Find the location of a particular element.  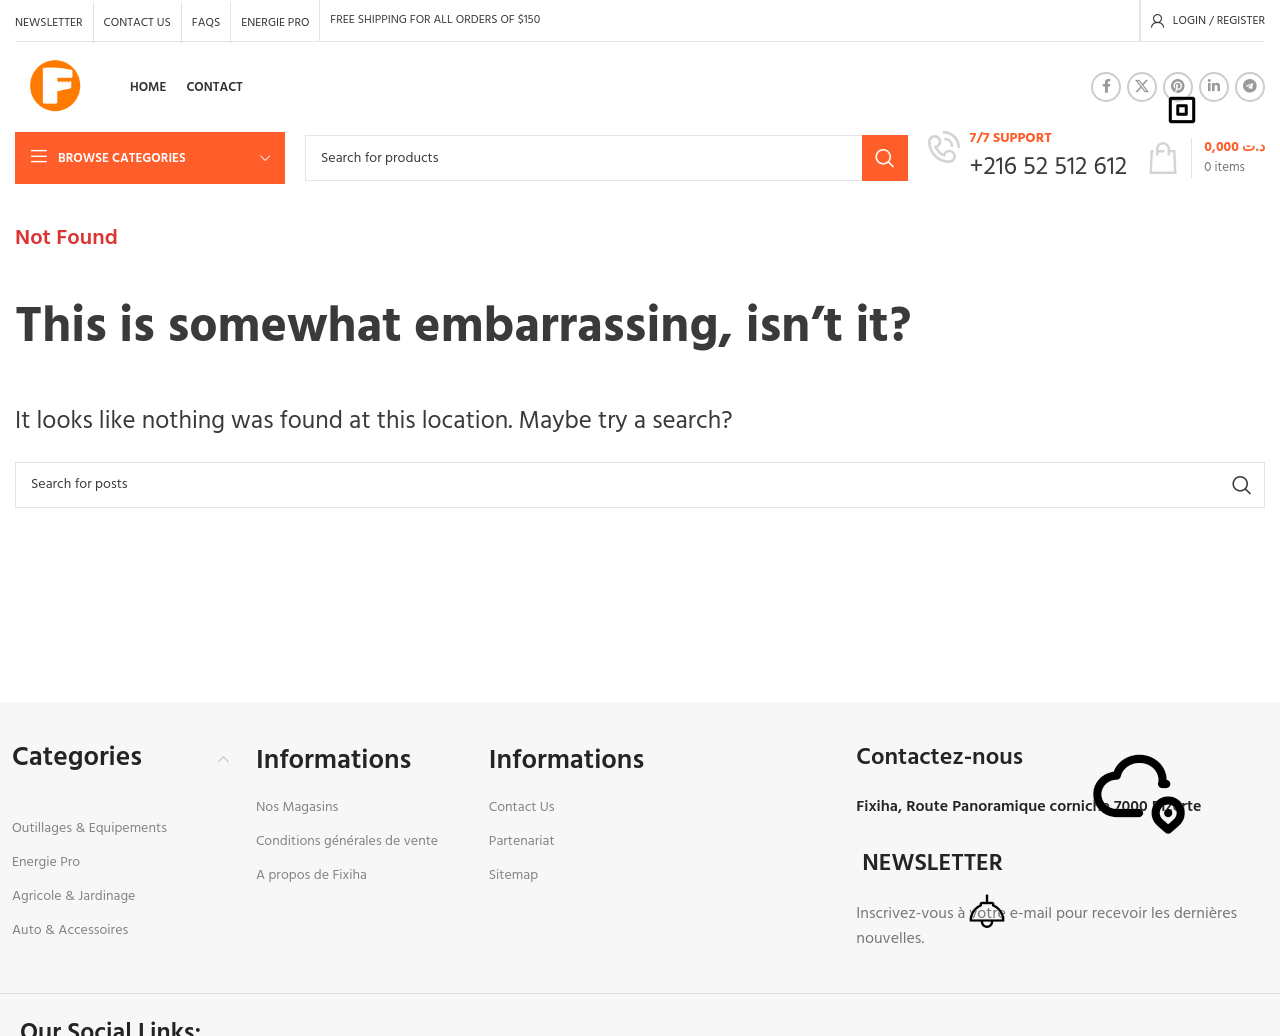

toggle pendant lamp or ceiling light is located at coordinates (987, 913).